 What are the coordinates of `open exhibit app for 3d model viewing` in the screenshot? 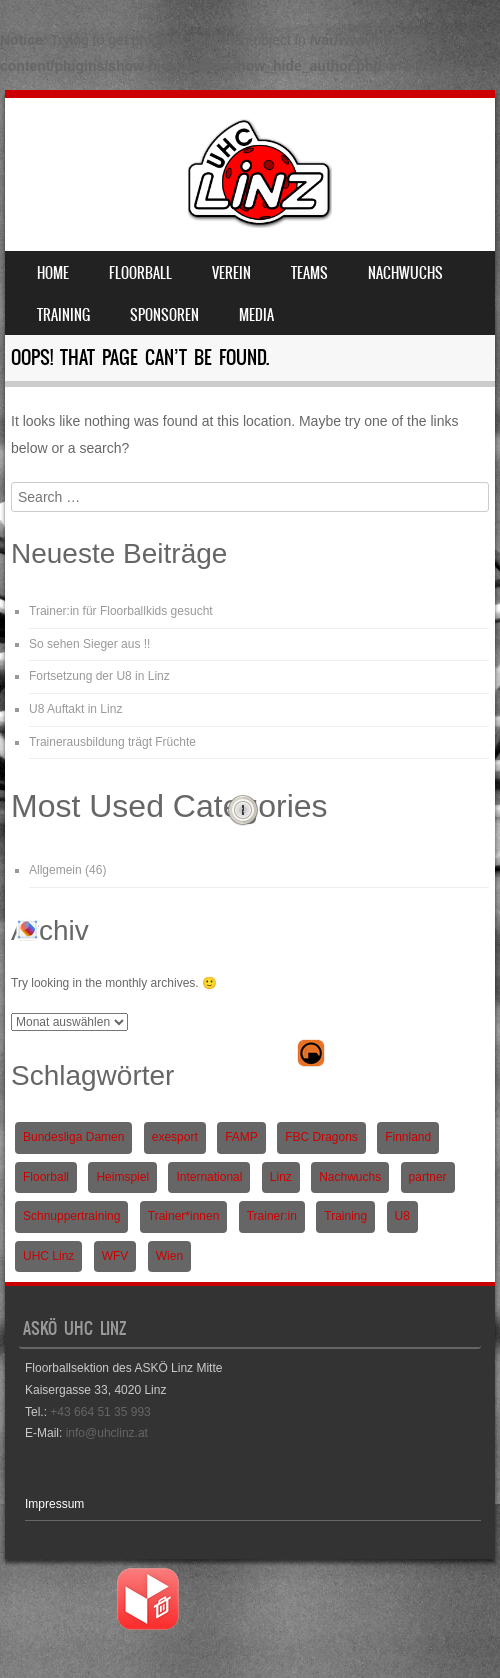 It's located at (27, 929).